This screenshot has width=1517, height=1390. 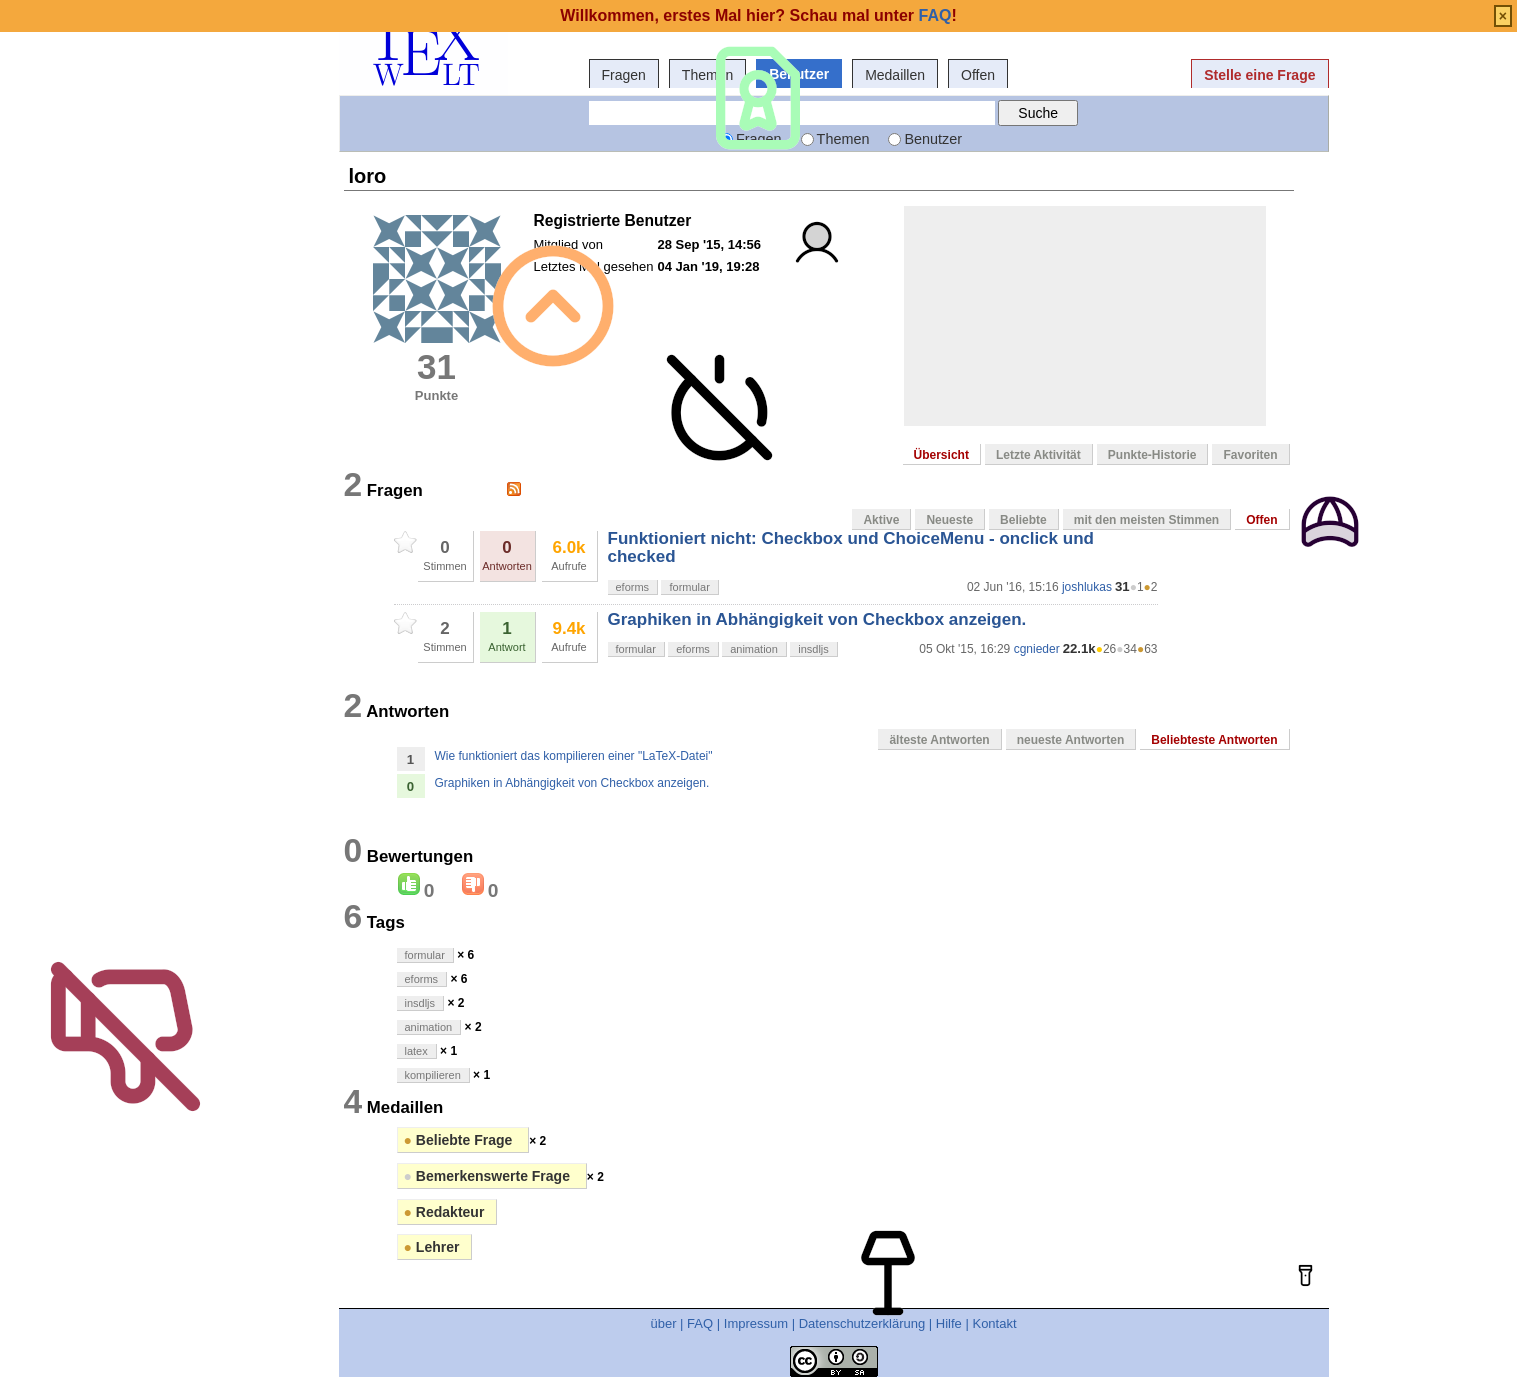 I want to click on power off or shutdown disabled, so click(x=719, y=407).